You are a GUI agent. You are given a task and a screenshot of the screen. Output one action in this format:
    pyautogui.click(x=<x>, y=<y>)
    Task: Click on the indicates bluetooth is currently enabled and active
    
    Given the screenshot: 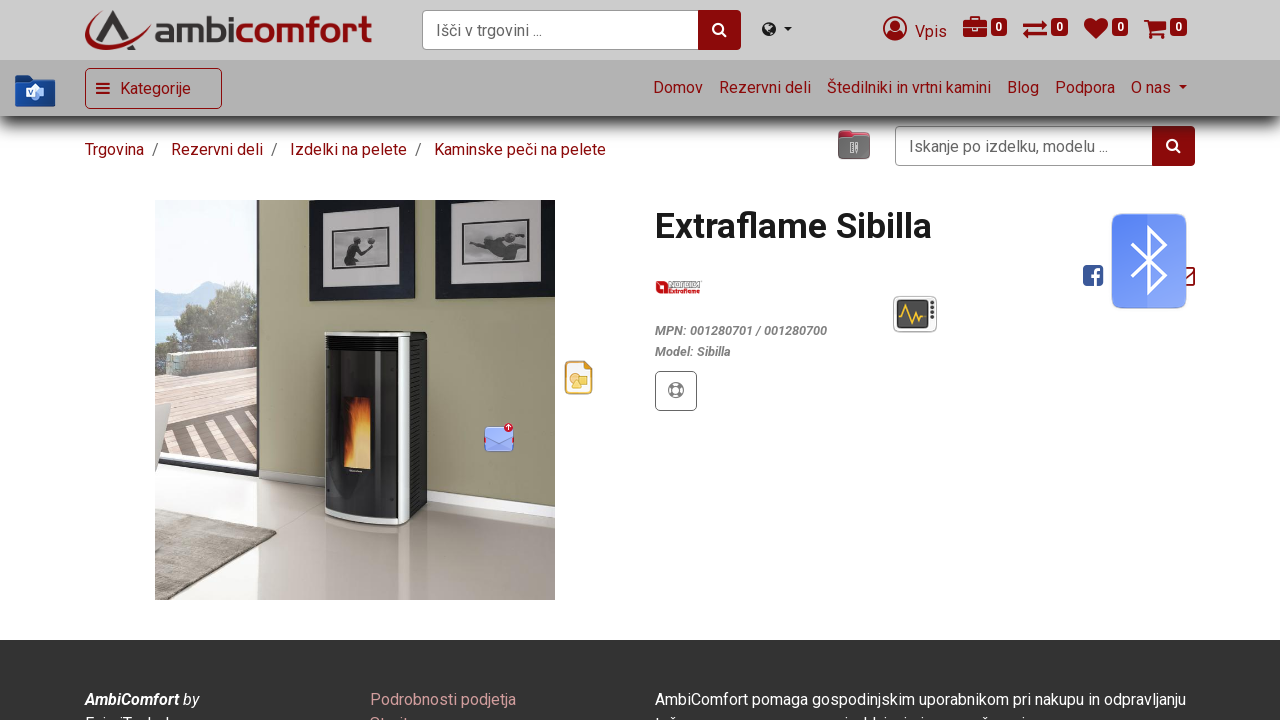 What is the action you would take?
    pyautogui.click(x=1149, y=261)
    